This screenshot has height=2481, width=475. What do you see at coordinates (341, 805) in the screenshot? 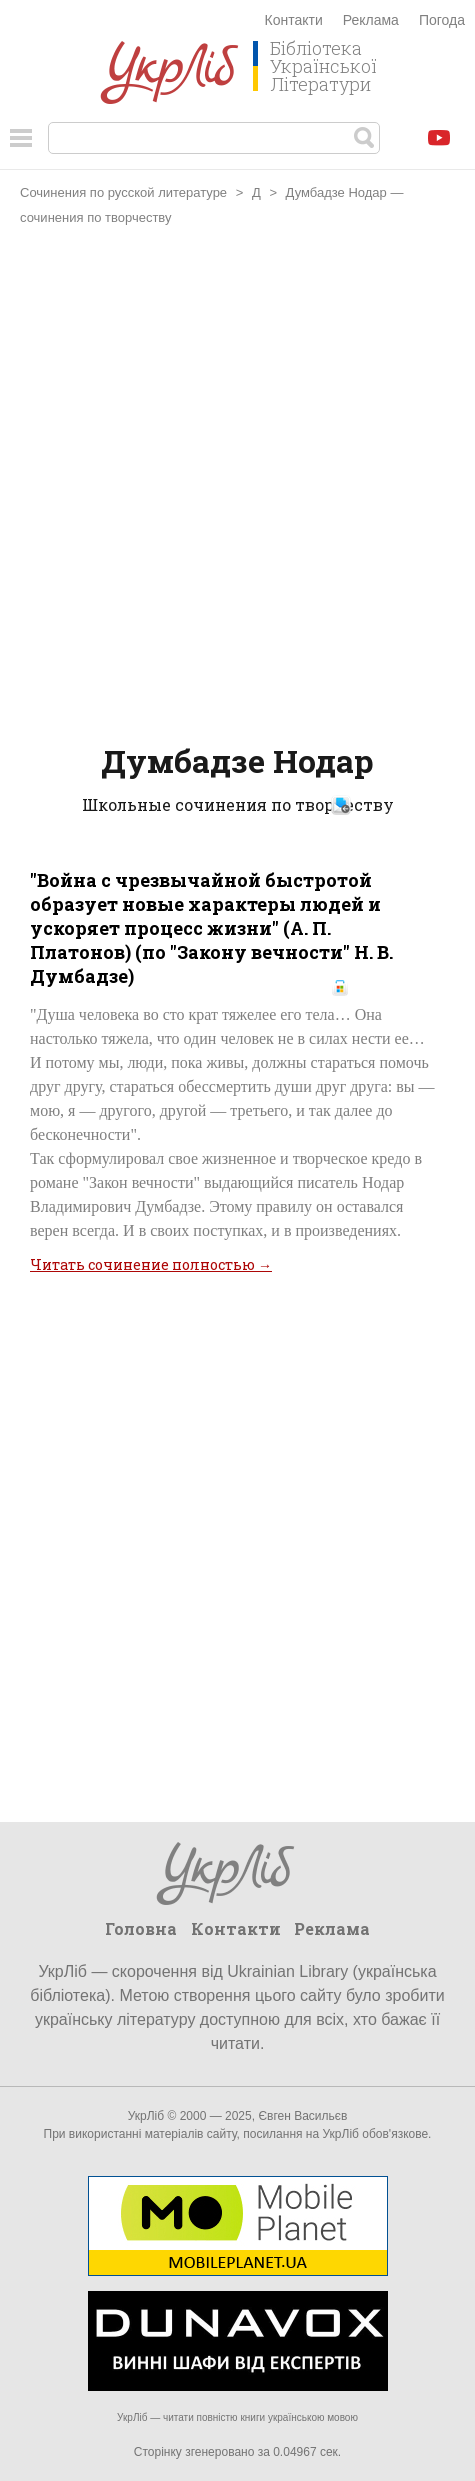
I see `import contacts or data into kontact` at bounding box center [341, 805].